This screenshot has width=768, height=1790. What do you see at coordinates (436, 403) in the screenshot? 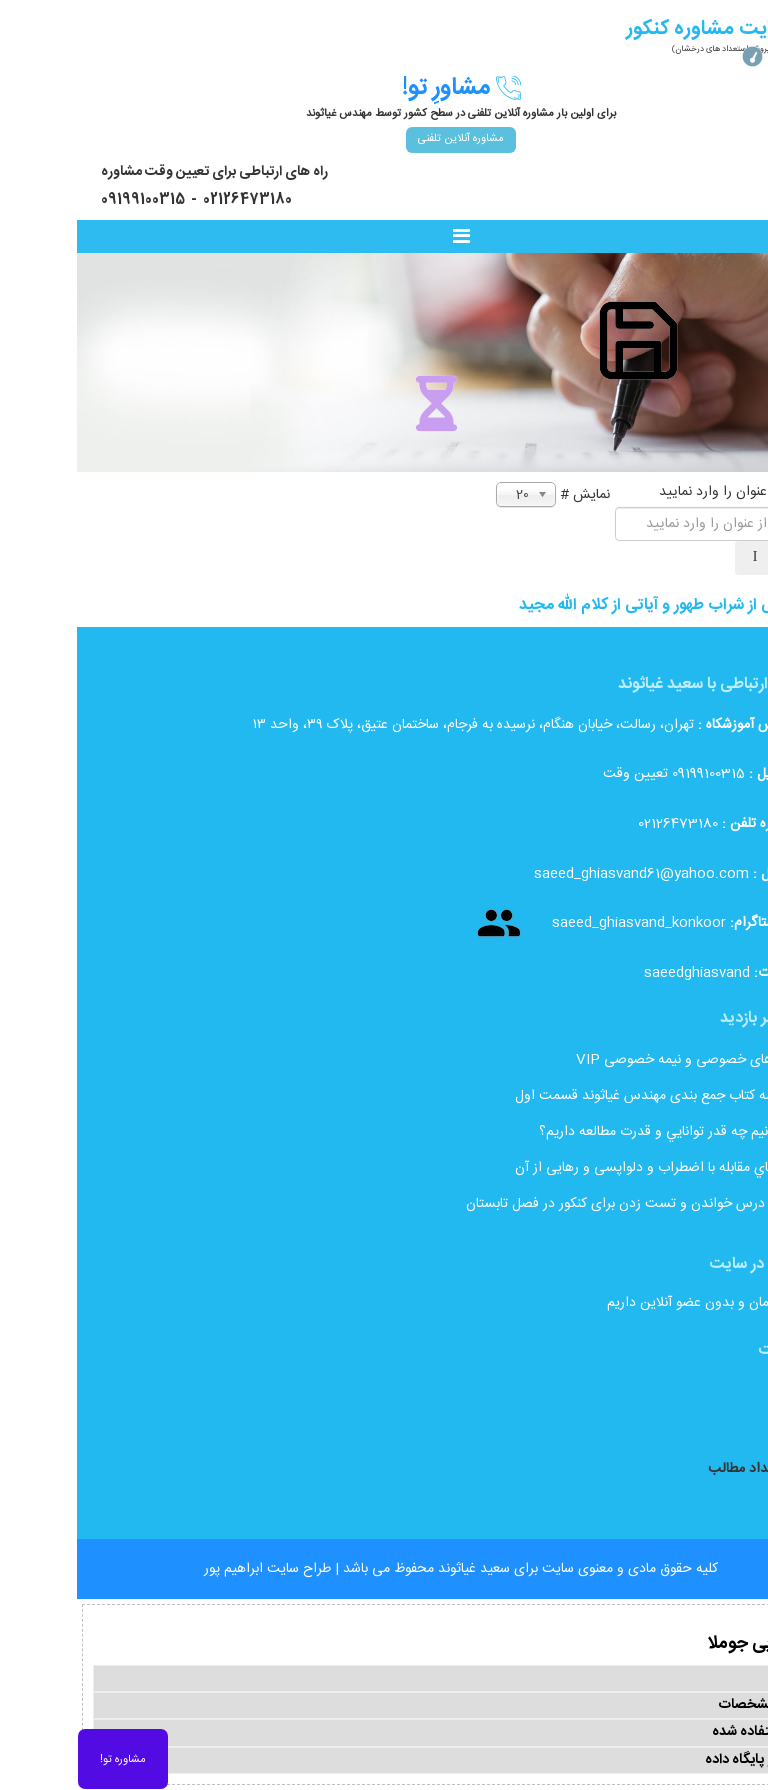
I see `indicates a process is in progress or loading` at bounding box center [436, 403].